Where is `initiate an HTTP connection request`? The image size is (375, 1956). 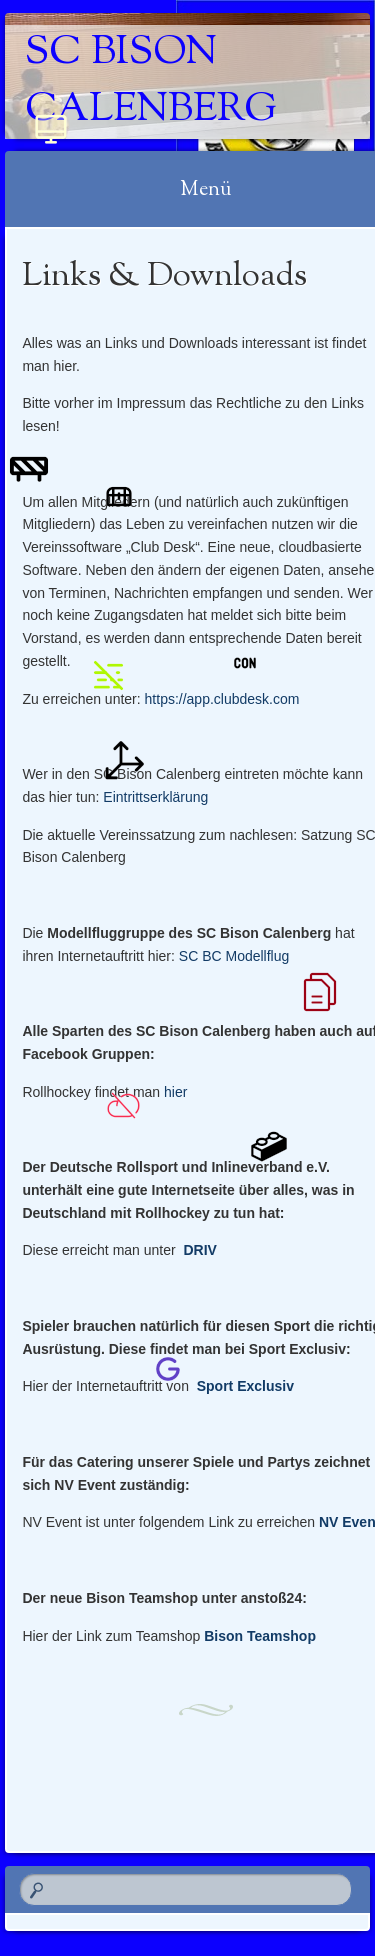 initiate an HTTP connection request is located at coordinates (245, 663).